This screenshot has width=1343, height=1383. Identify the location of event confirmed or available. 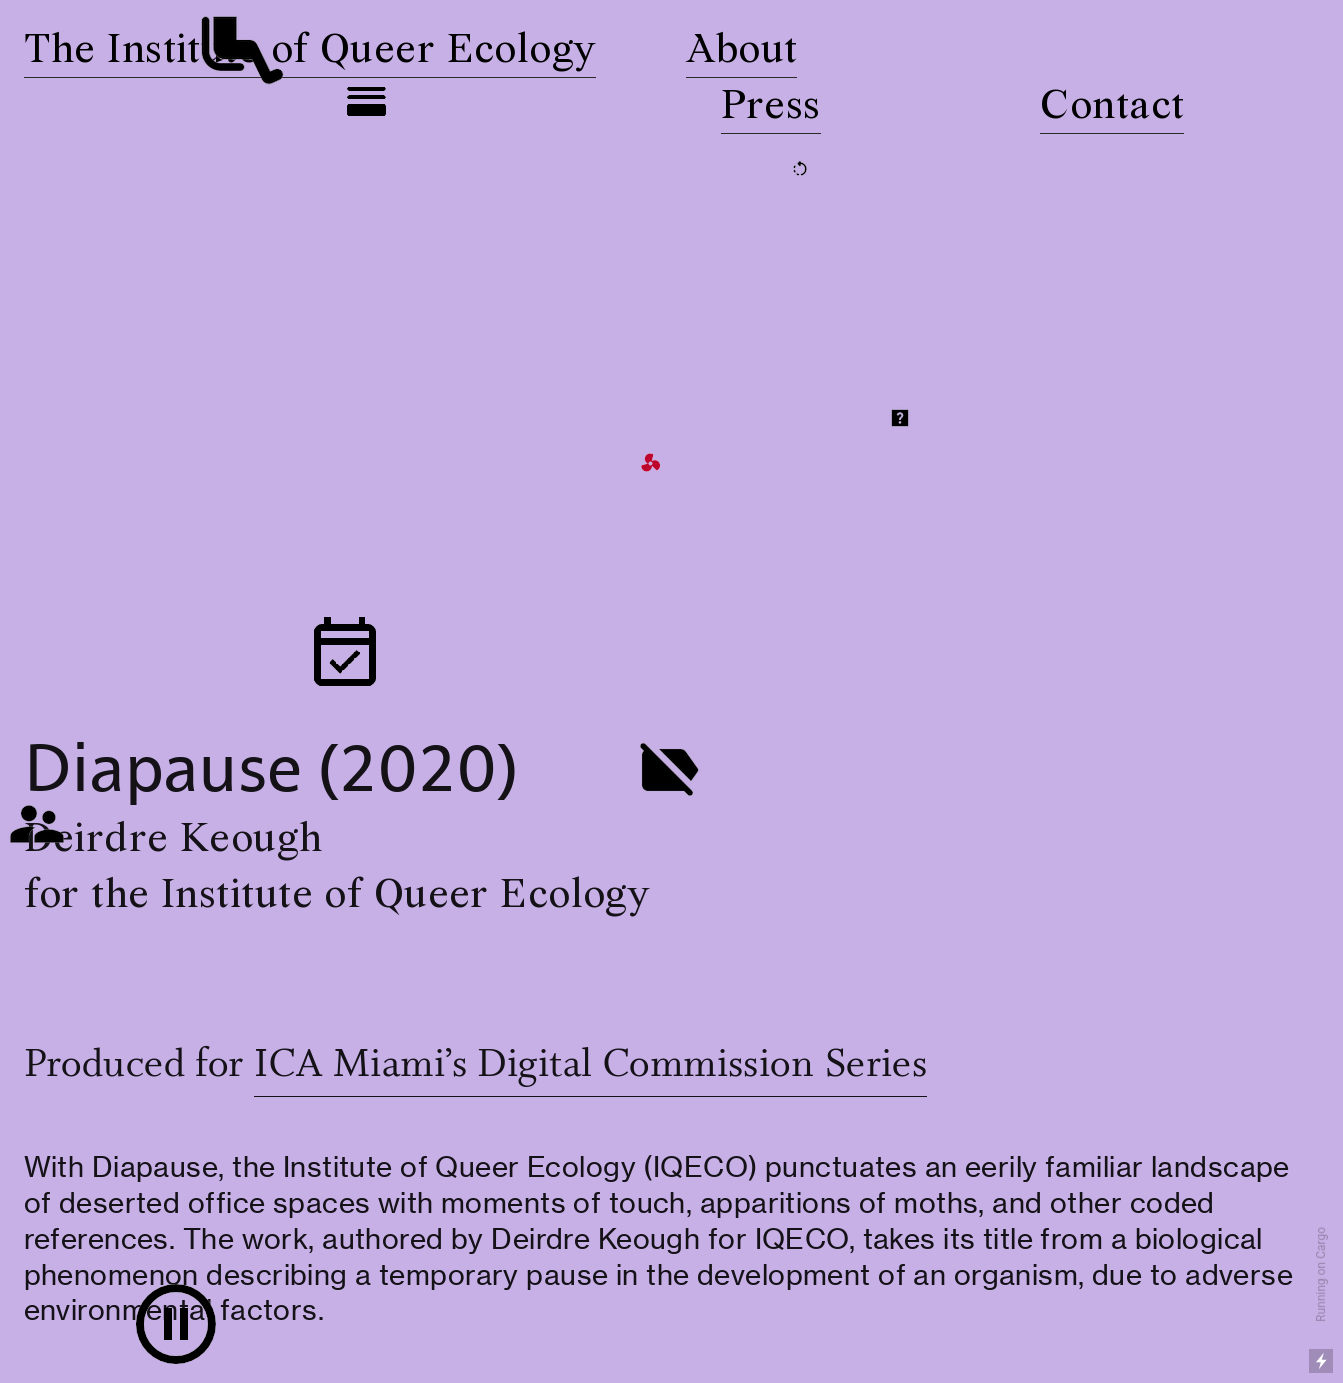
(345, 655).